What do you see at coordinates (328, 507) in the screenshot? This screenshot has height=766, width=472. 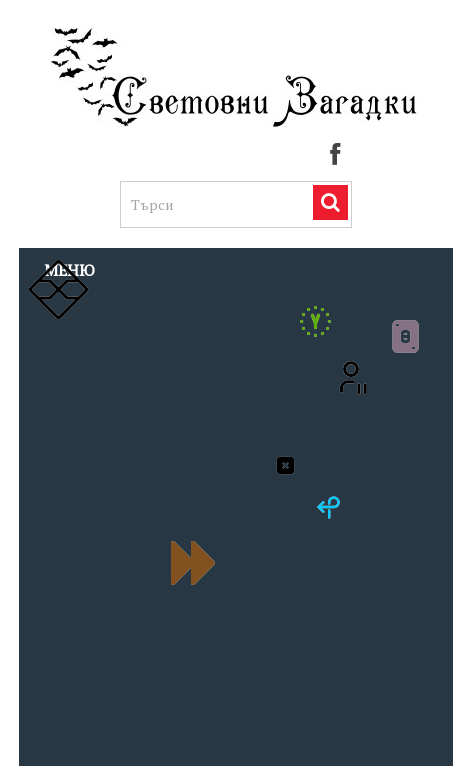 I see `undo recent action` at bounding box center [328, 507].